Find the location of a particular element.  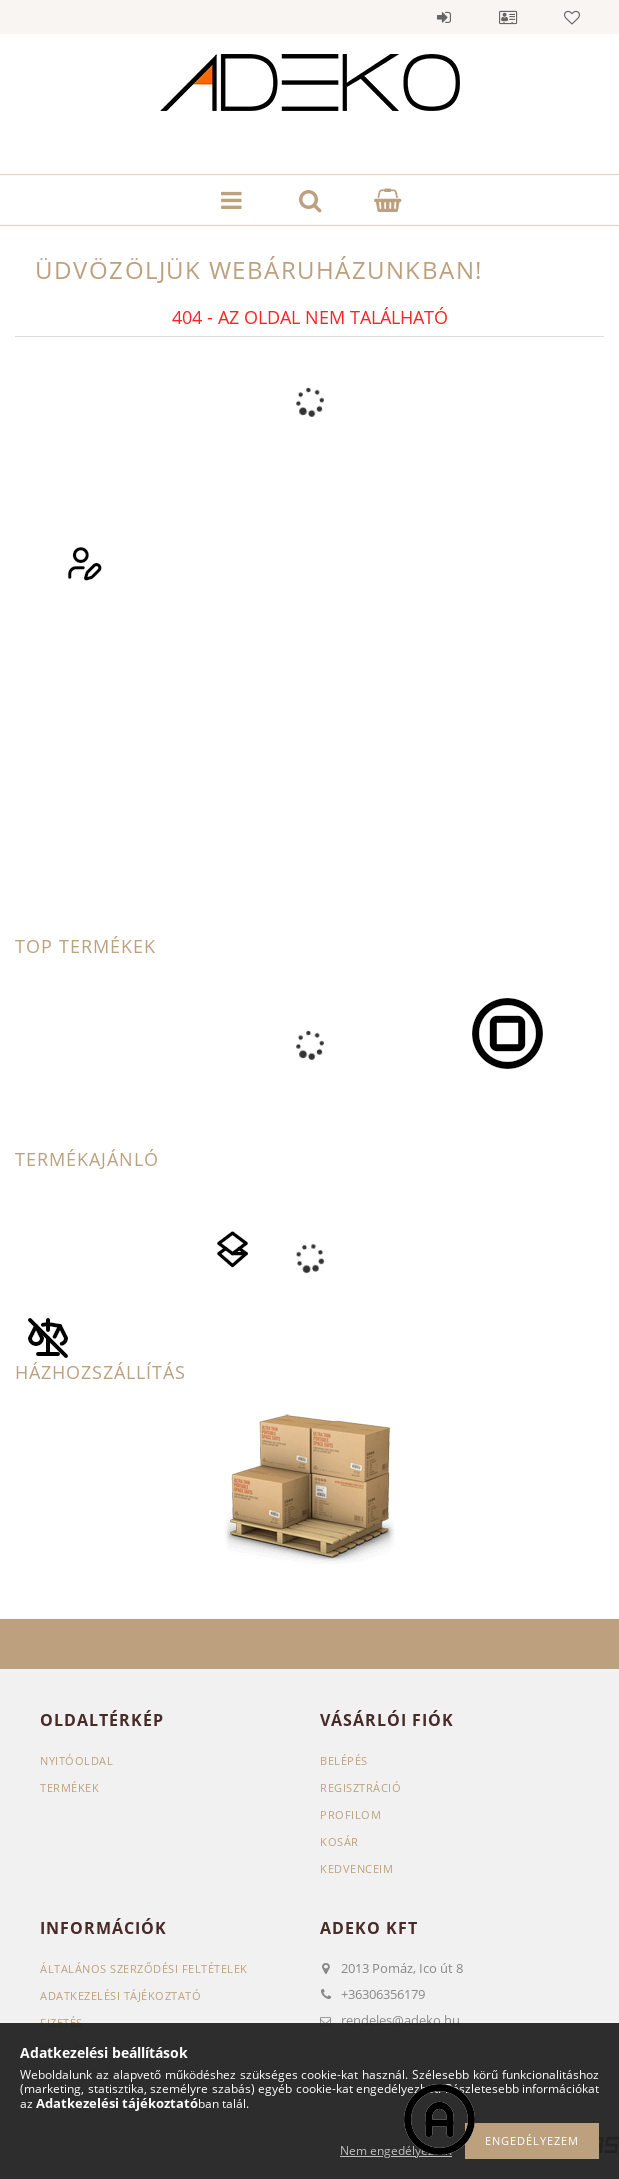

edit your profile is located at coordinates (84, 563).